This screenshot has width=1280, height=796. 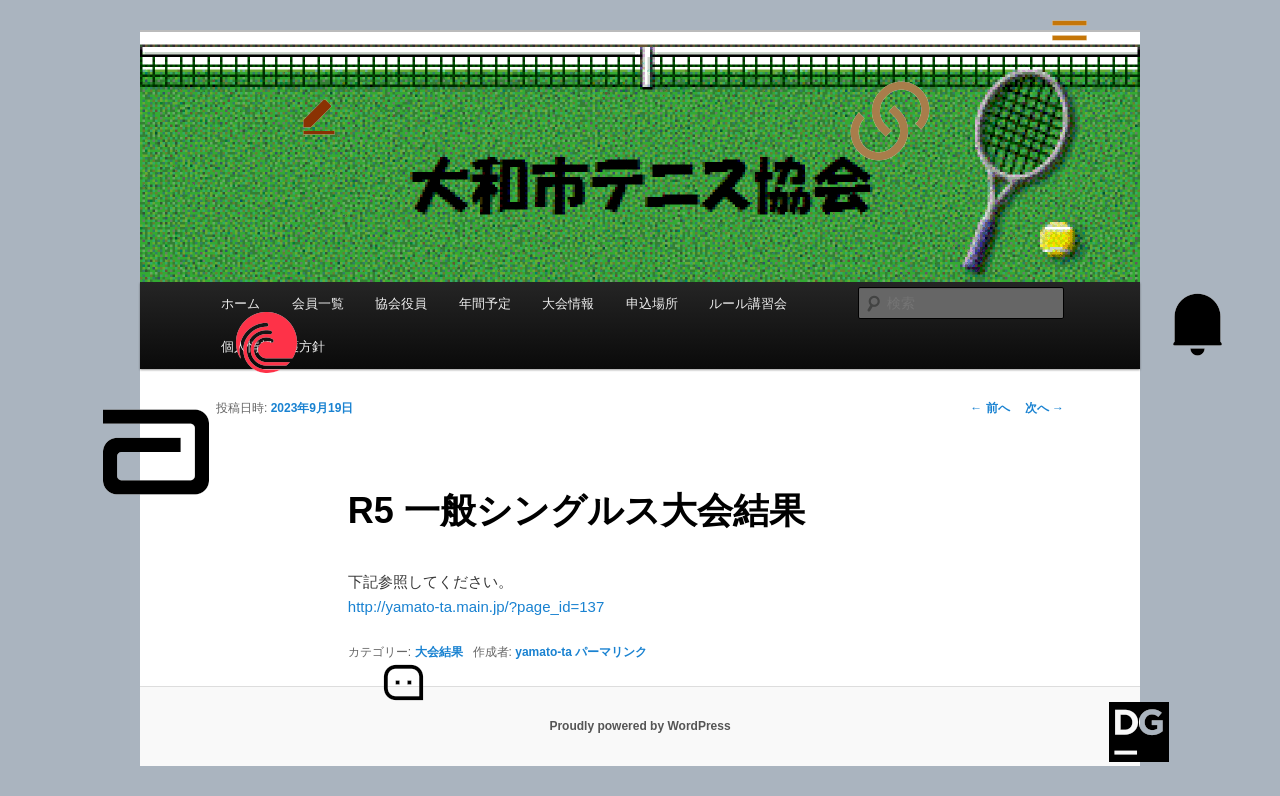 I want to click on open BitTorrent application, so click(x=266, y=342).